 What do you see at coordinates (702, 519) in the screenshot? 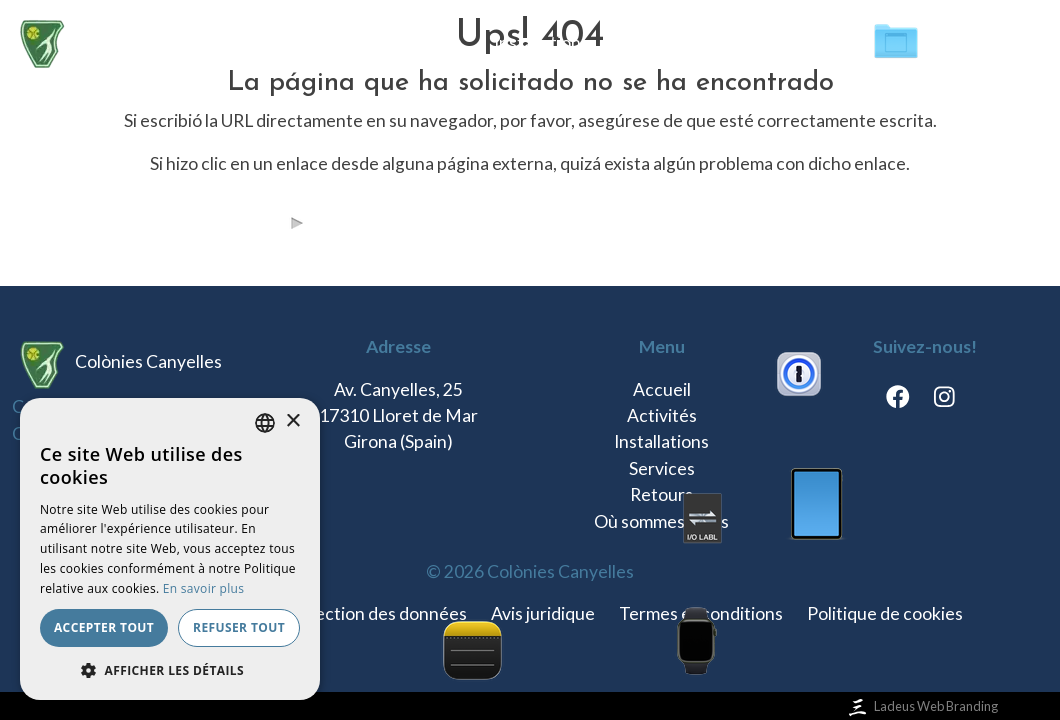
I see `configure audio input/output settings in GarageBand` at bounding box center [702, 519].